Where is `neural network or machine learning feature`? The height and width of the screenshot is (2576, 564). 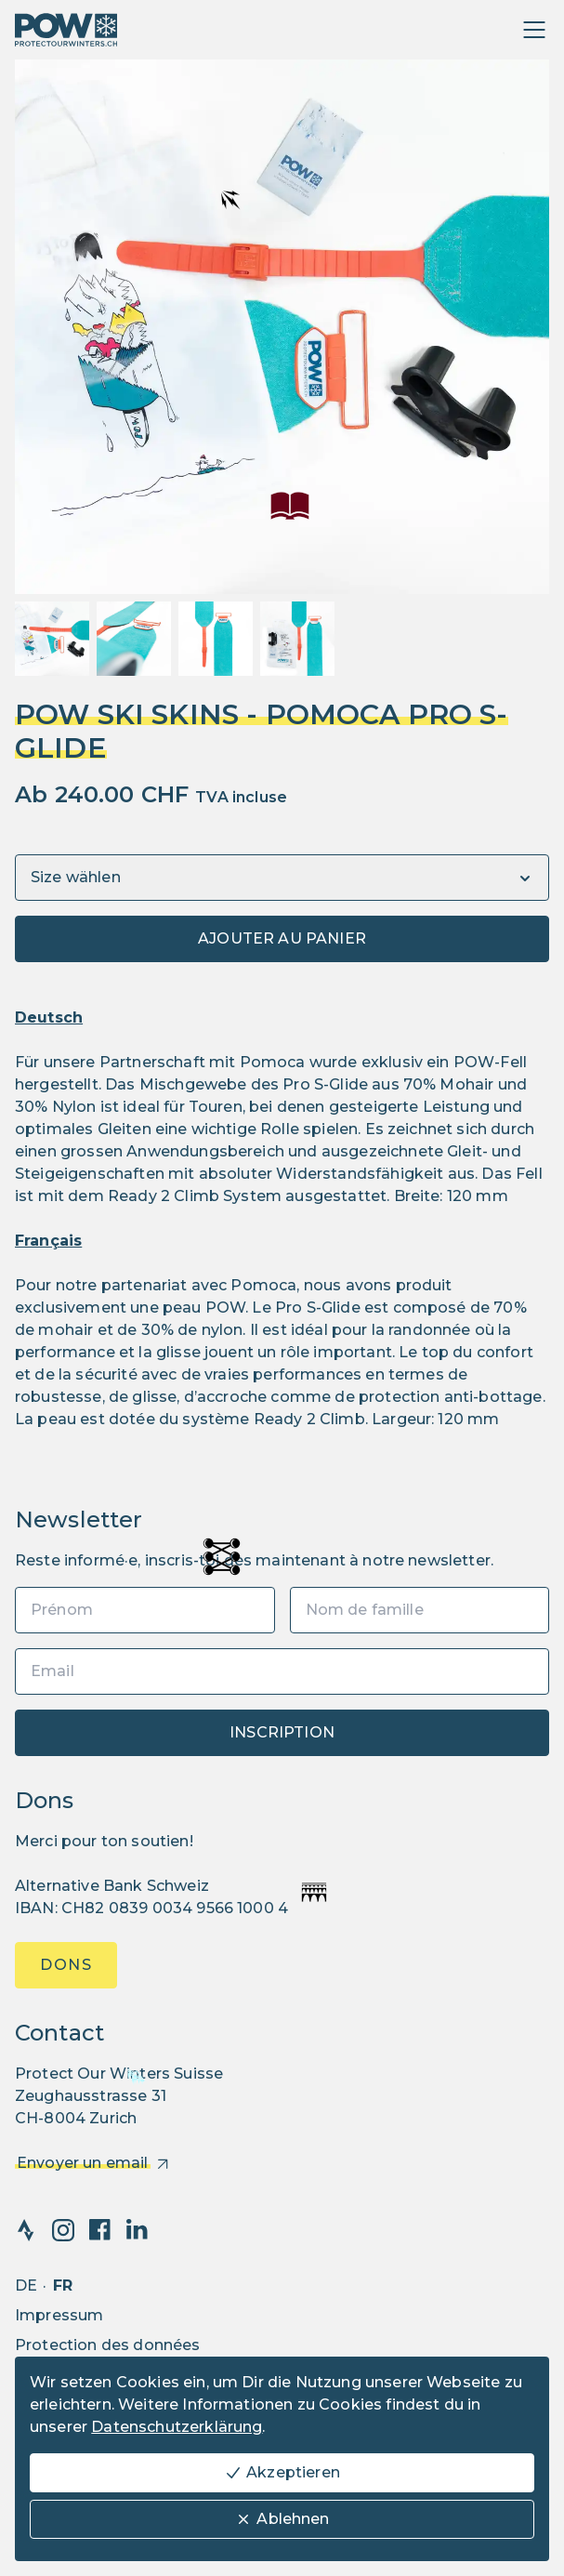 neural network or machine learning feature is located at coordinates (221, 1556).